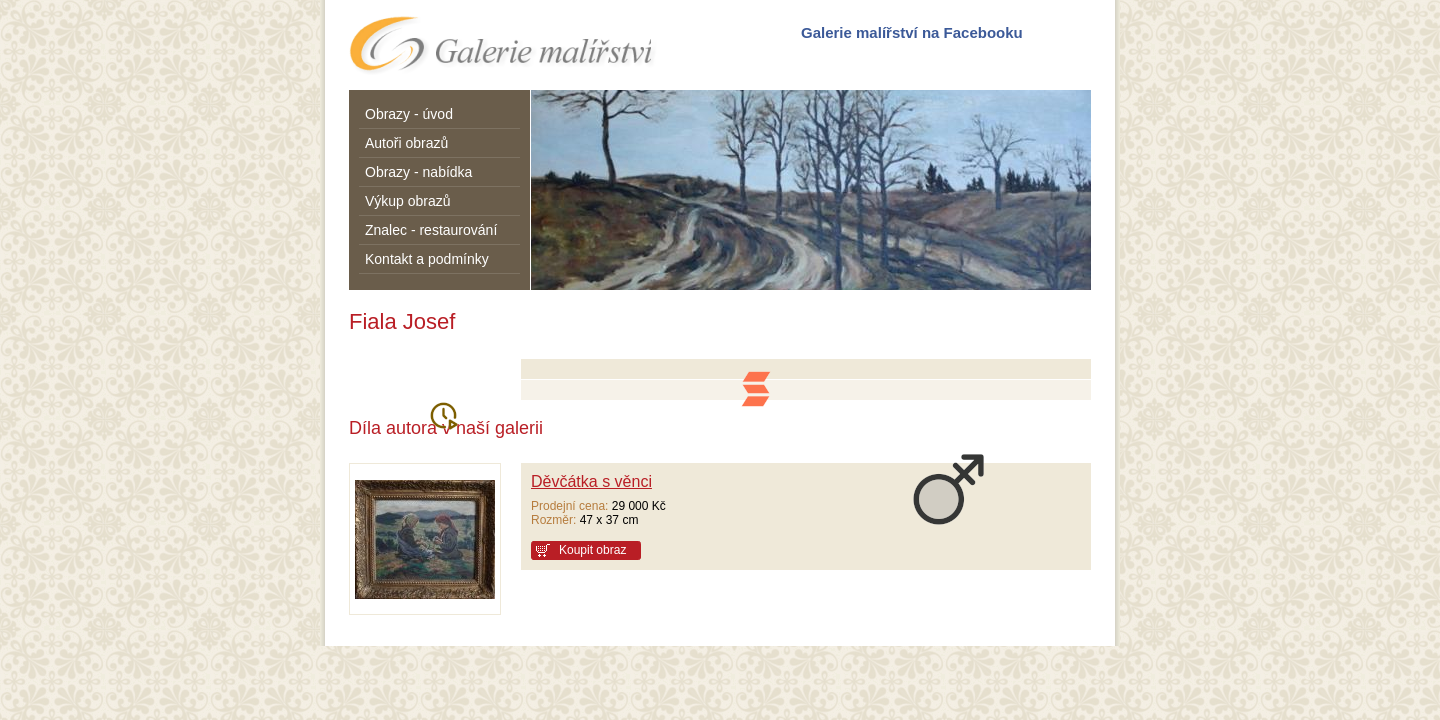  Describe the element at coordinates (443, 415) in the screenshot. I see `start a timer or scheduled task` at that location.